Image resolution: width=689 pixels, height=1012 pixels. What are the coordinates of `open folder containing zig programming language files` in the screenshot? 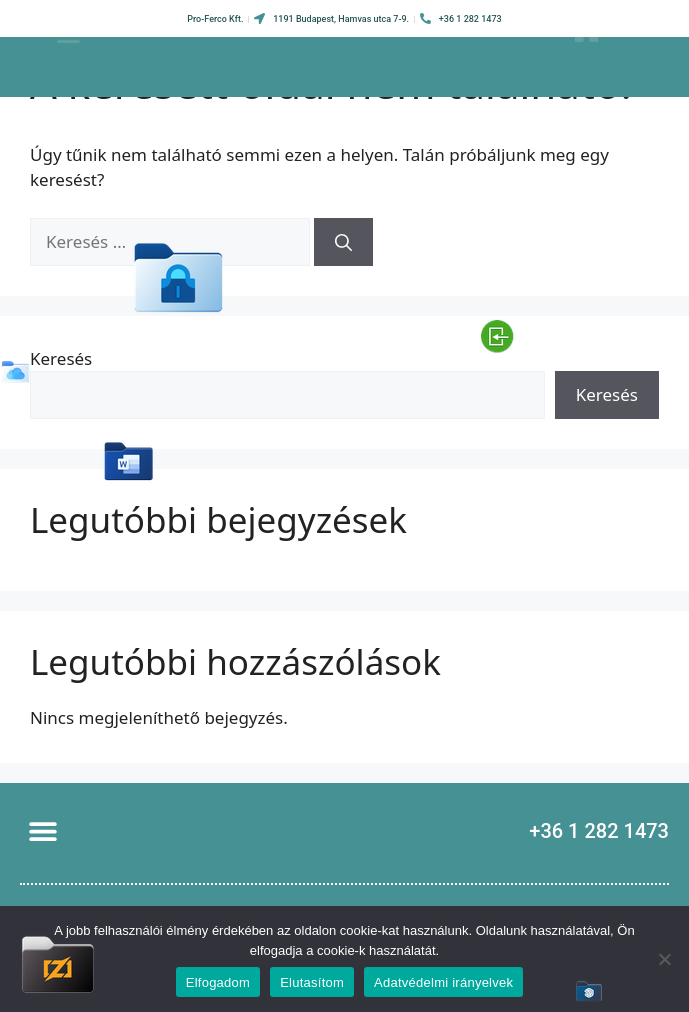 It's located at (57, 966).